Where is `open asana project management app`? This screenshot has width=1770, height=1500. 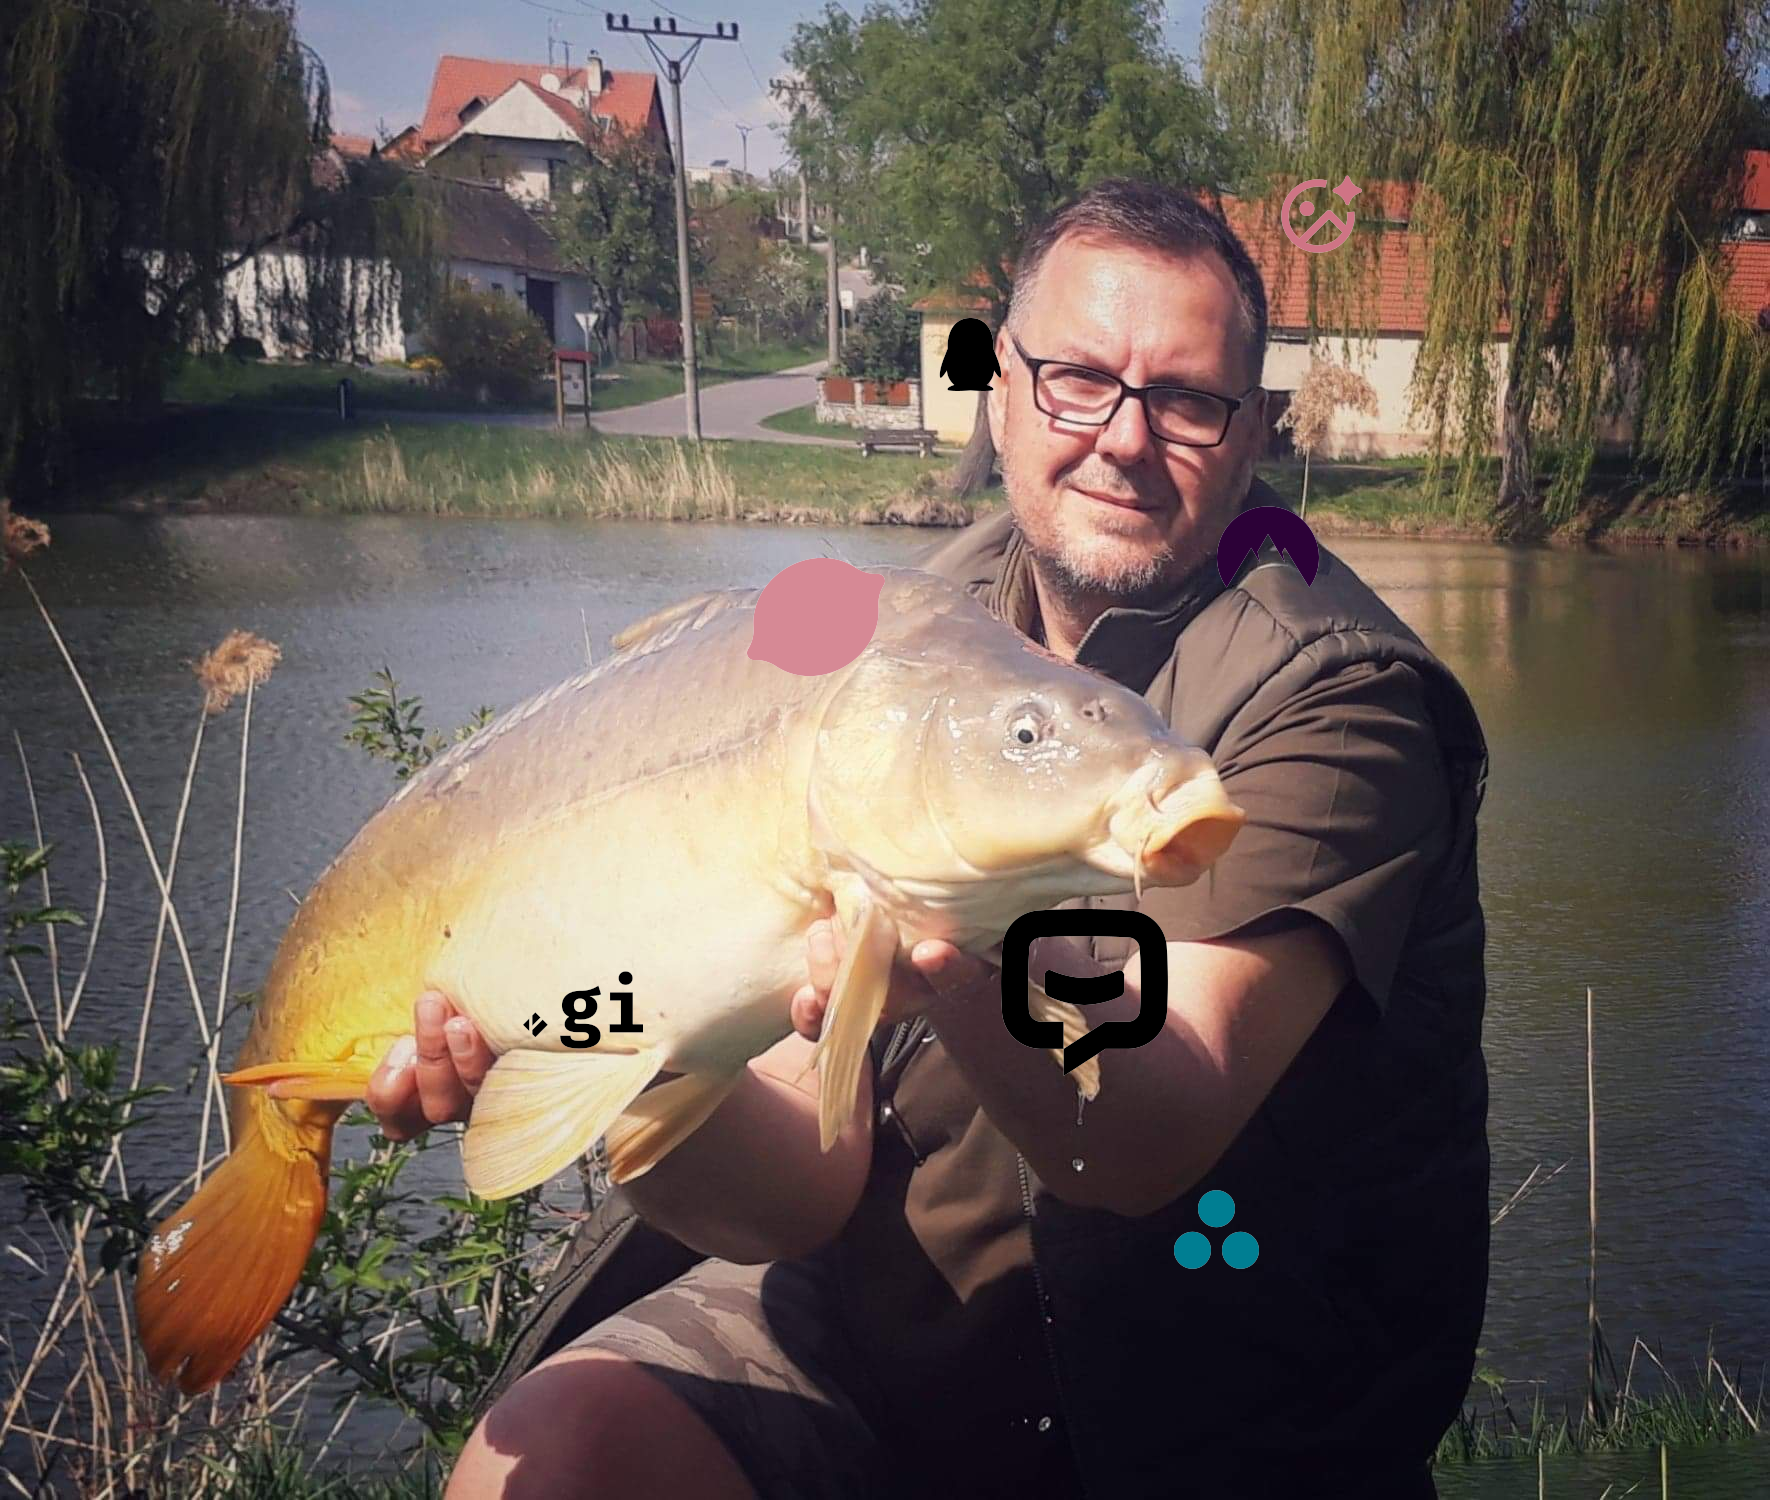 open asana project management app is located at coordinates (1216, 1229).